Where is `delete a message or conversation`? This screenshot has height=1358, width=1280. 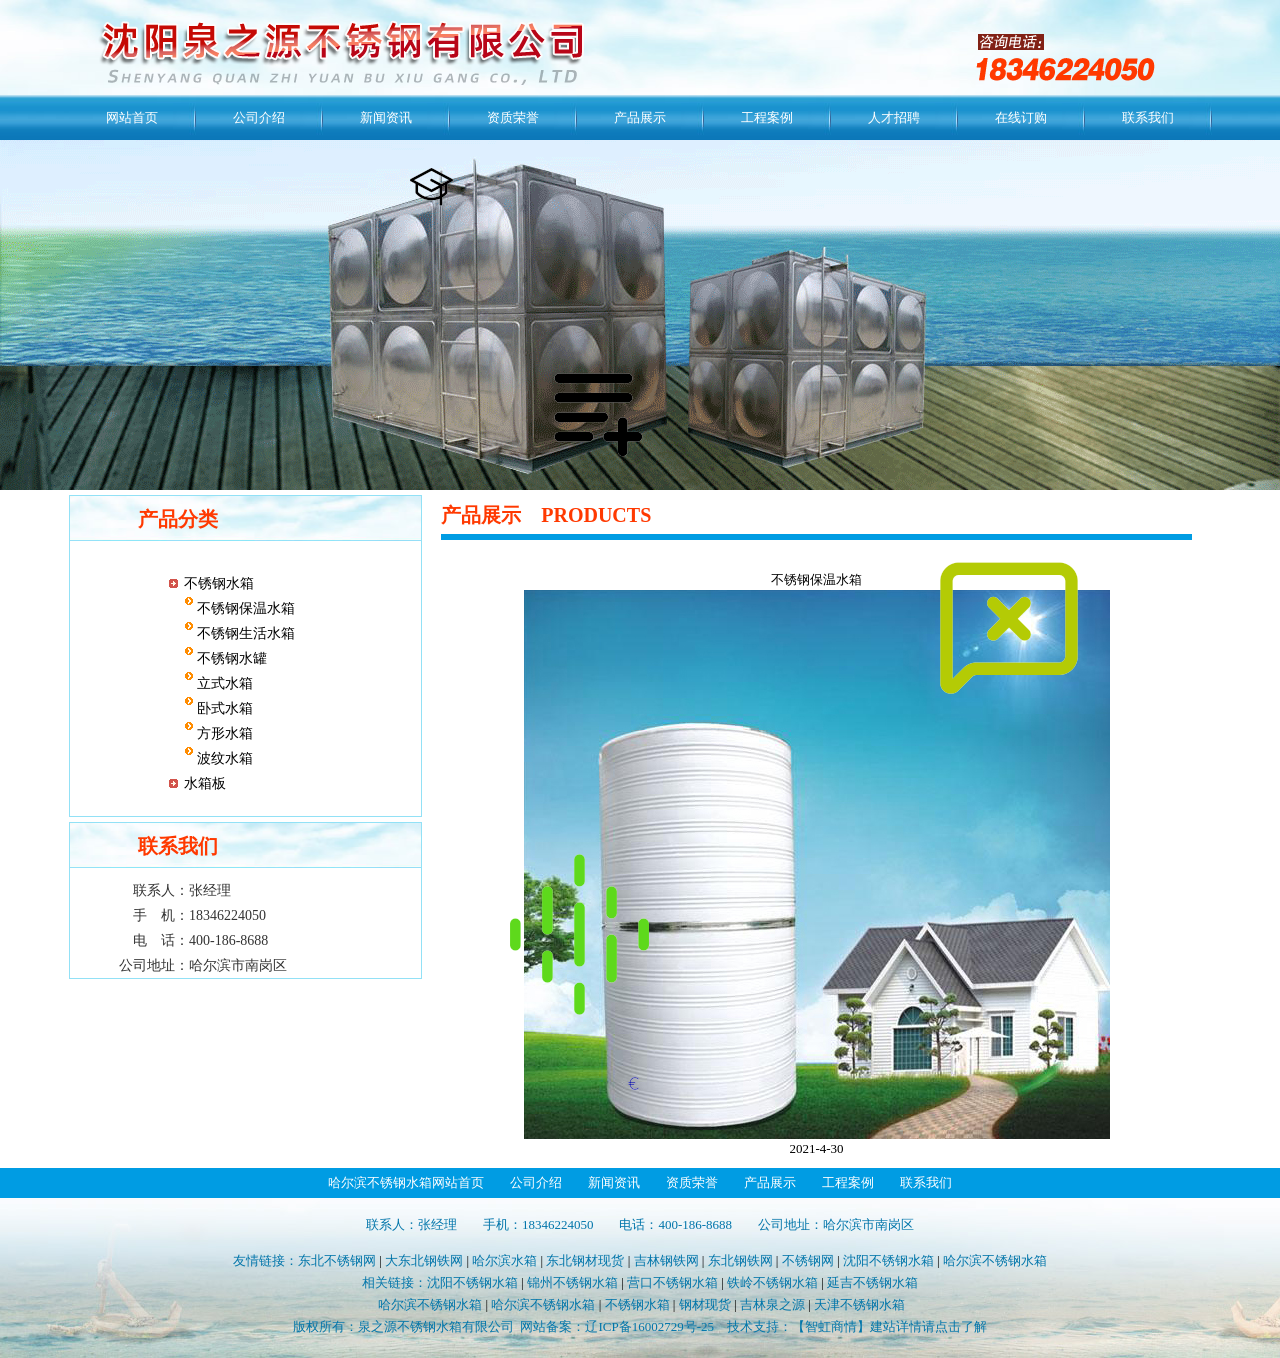
delete a message or conversation is located at coordinates (1009, 625).